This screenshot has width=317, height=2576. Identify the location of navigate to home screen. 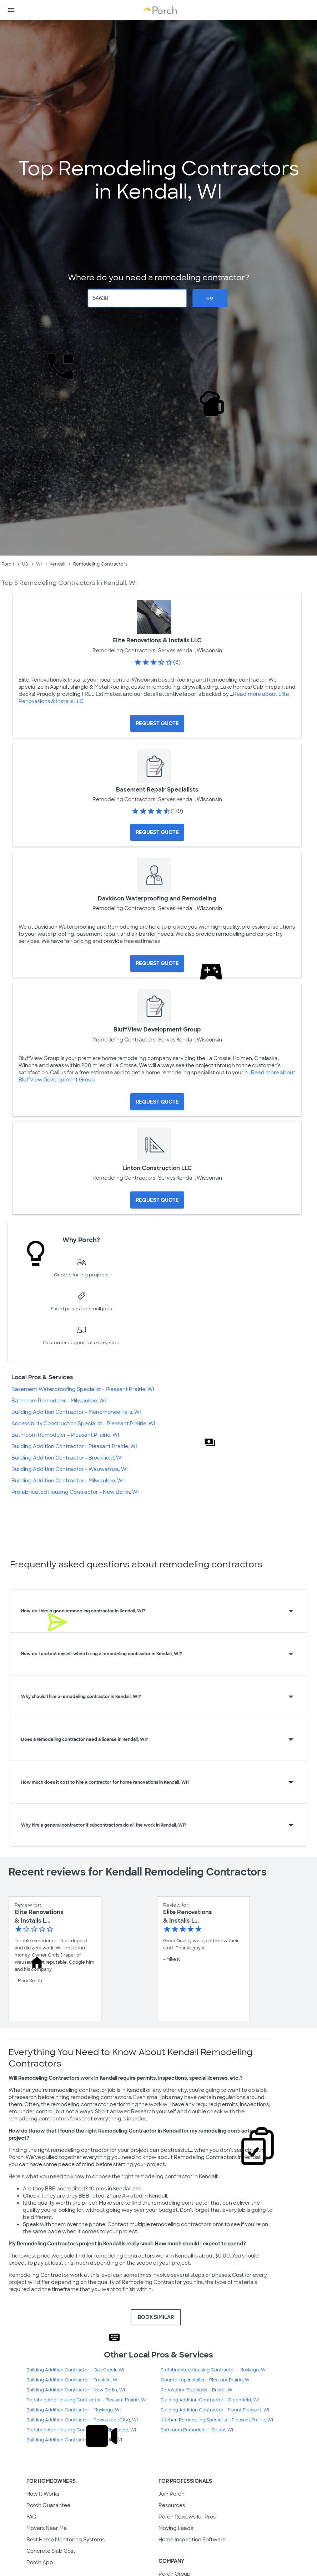
(37, 1962).